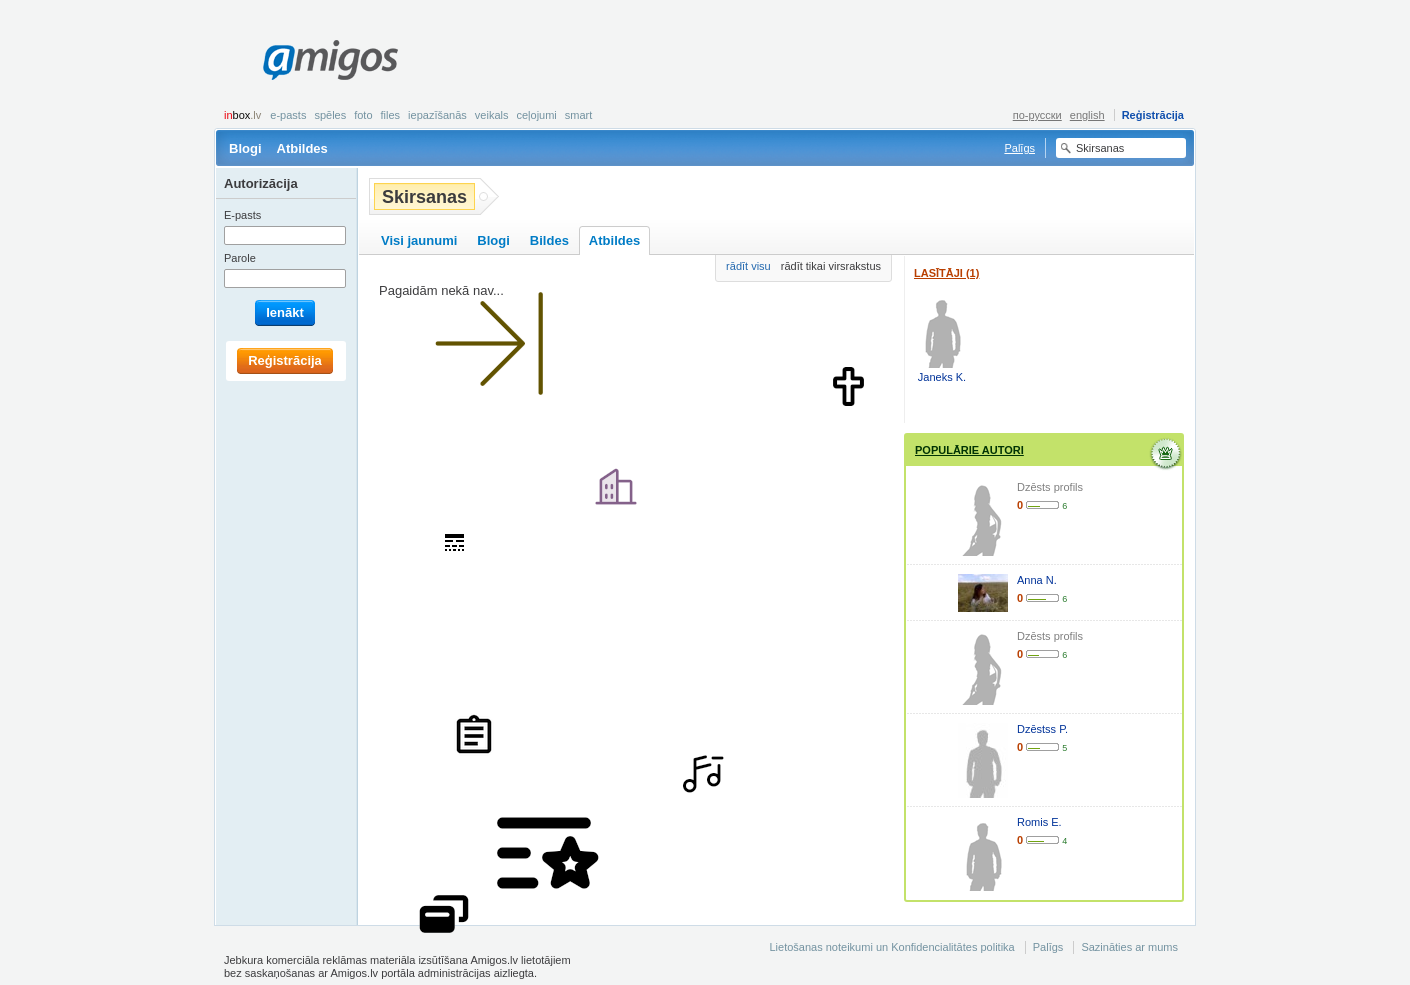  I want to click on restore window to previous size, so click(444, 914).